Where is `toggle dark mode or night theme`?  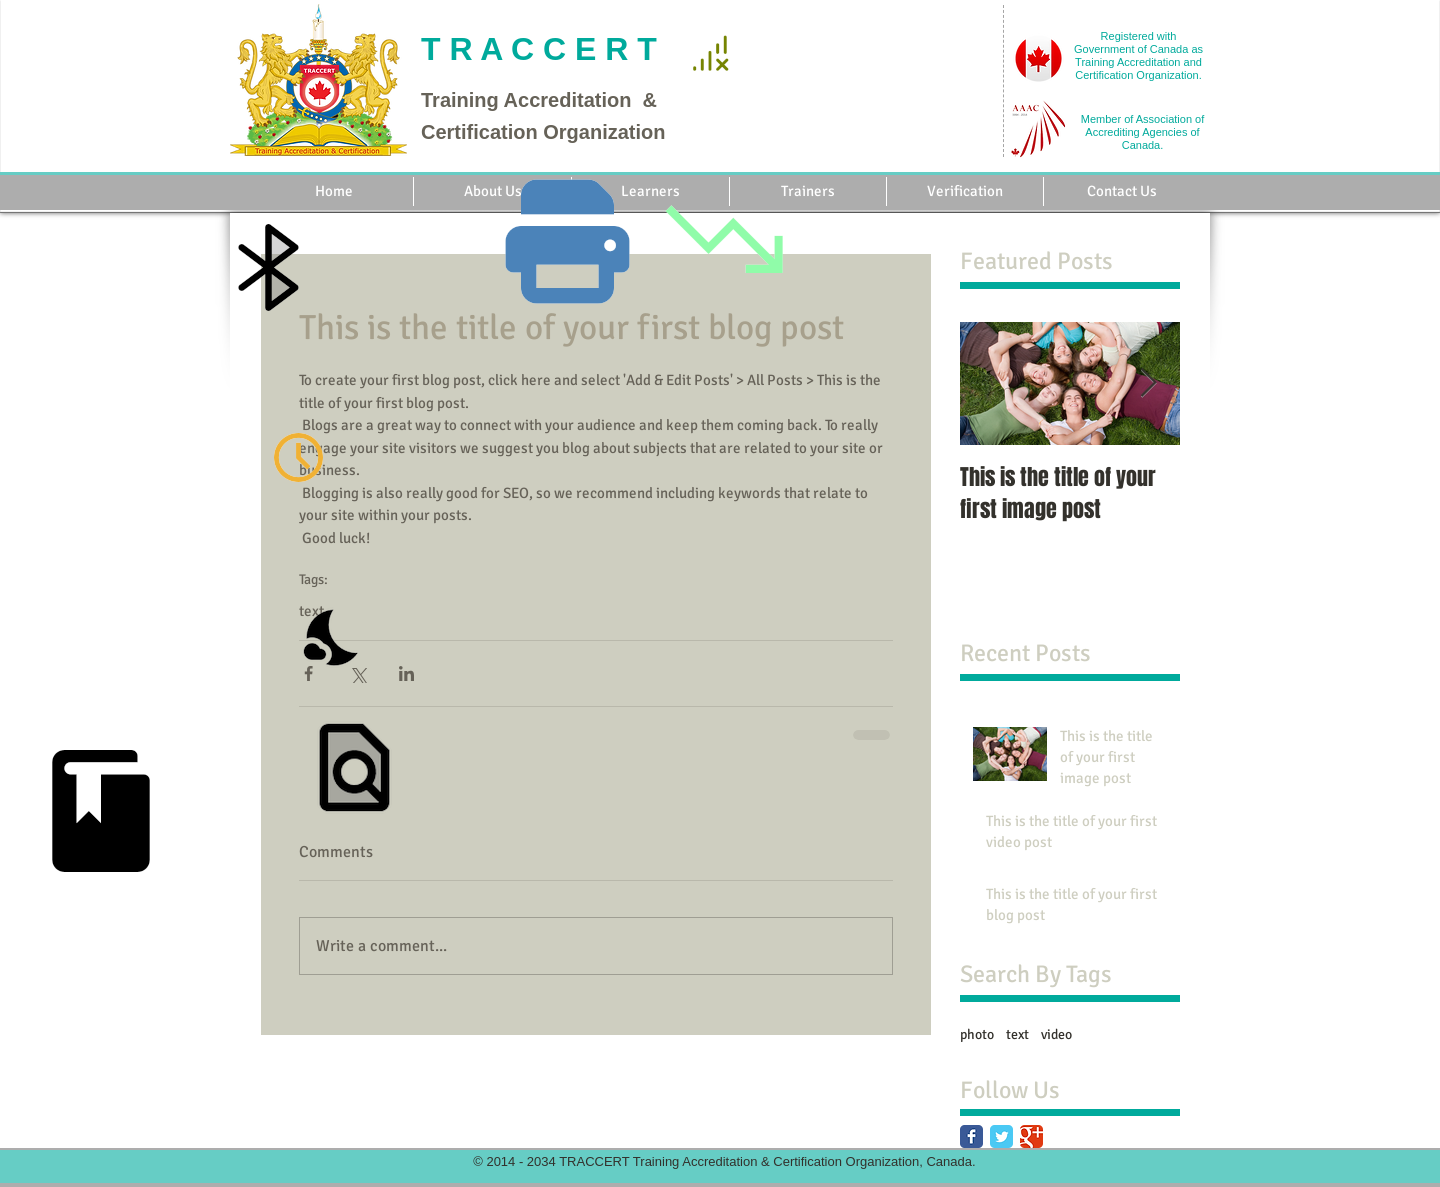 toggle dark mode or night theme is located at coordinates (334, 637).